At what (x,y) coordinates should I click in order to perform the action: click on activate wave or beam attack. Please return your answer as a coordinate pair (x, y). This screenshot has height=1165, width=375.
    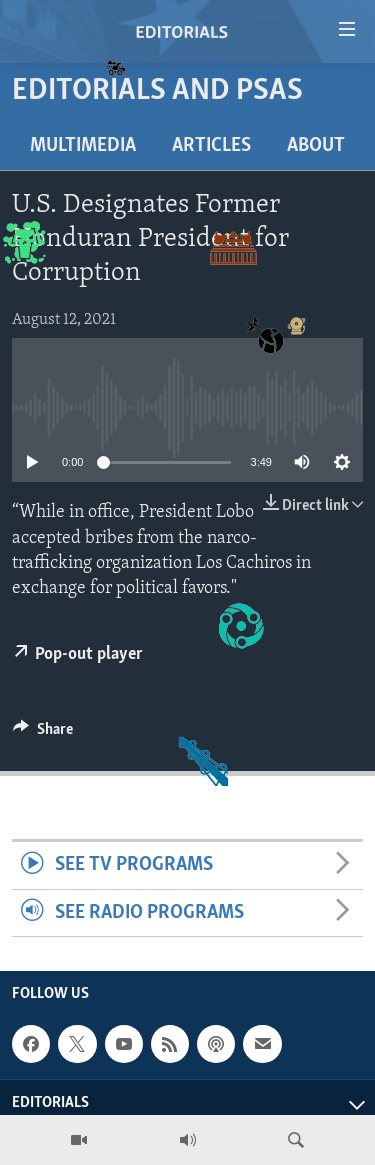
    Looking at the image, I should click on (203, 761).